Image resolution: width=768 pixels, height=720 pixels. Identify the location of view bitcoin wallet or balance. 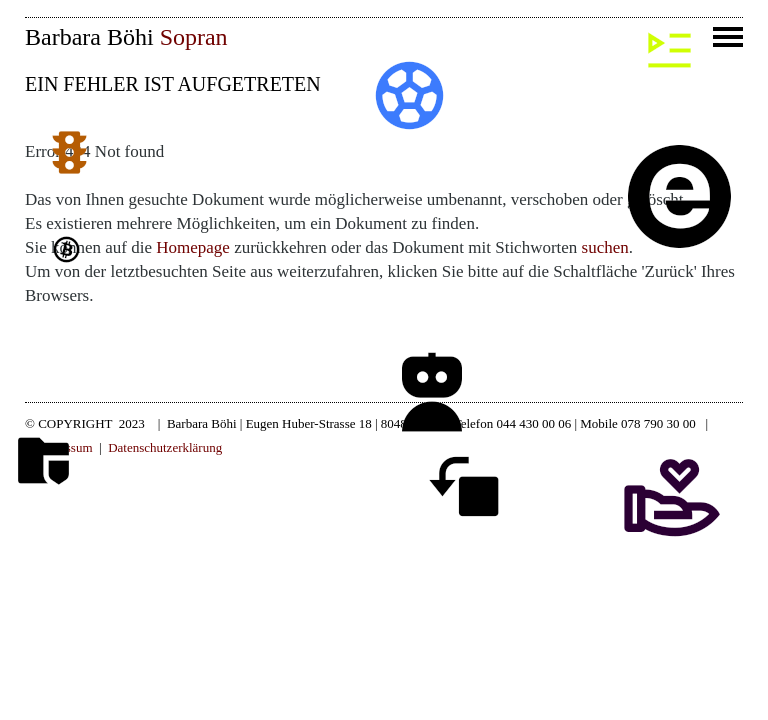
(66, 249).